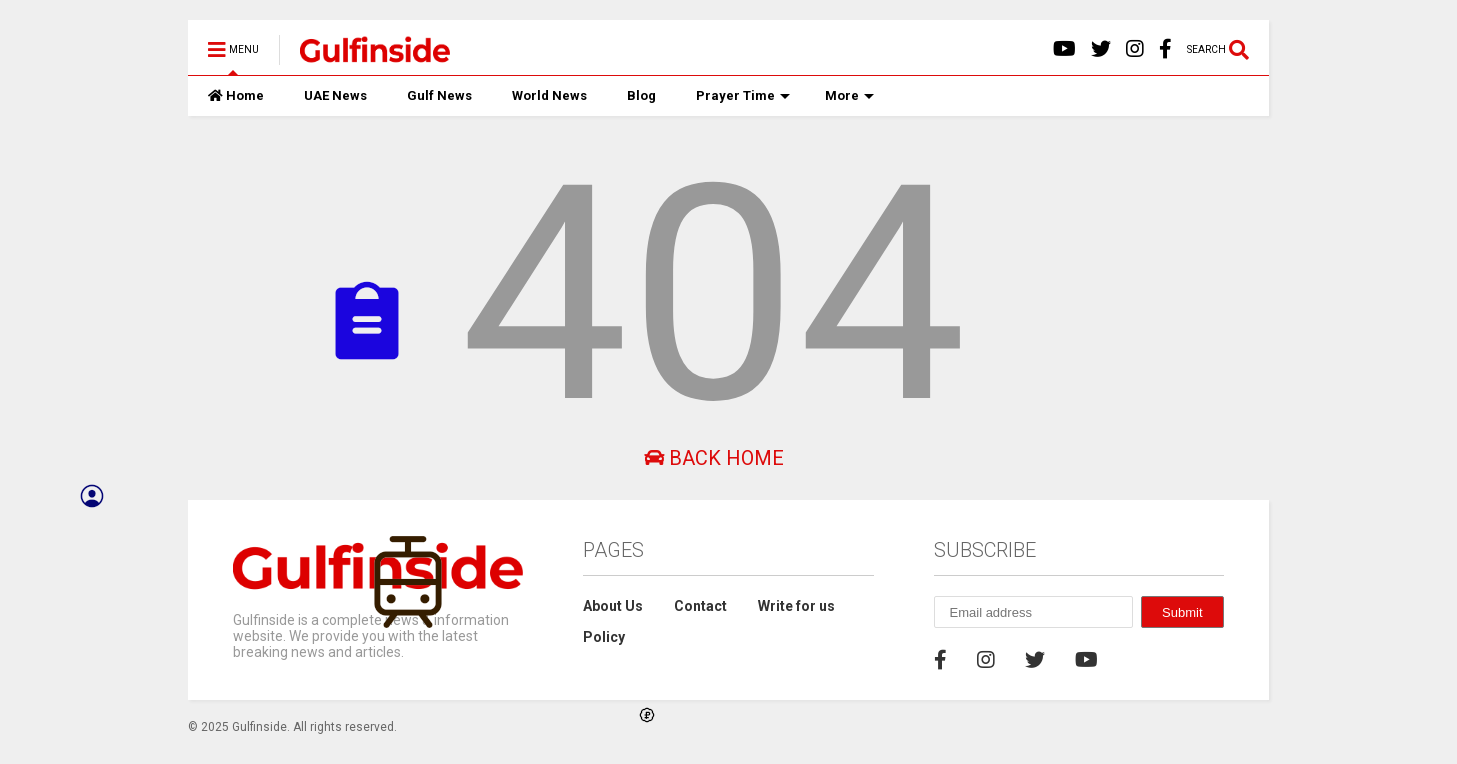  What do you see at coordinates (367, 322) in the screenshot?
I see `view clipboard contents` at bounding box center [367, 322].